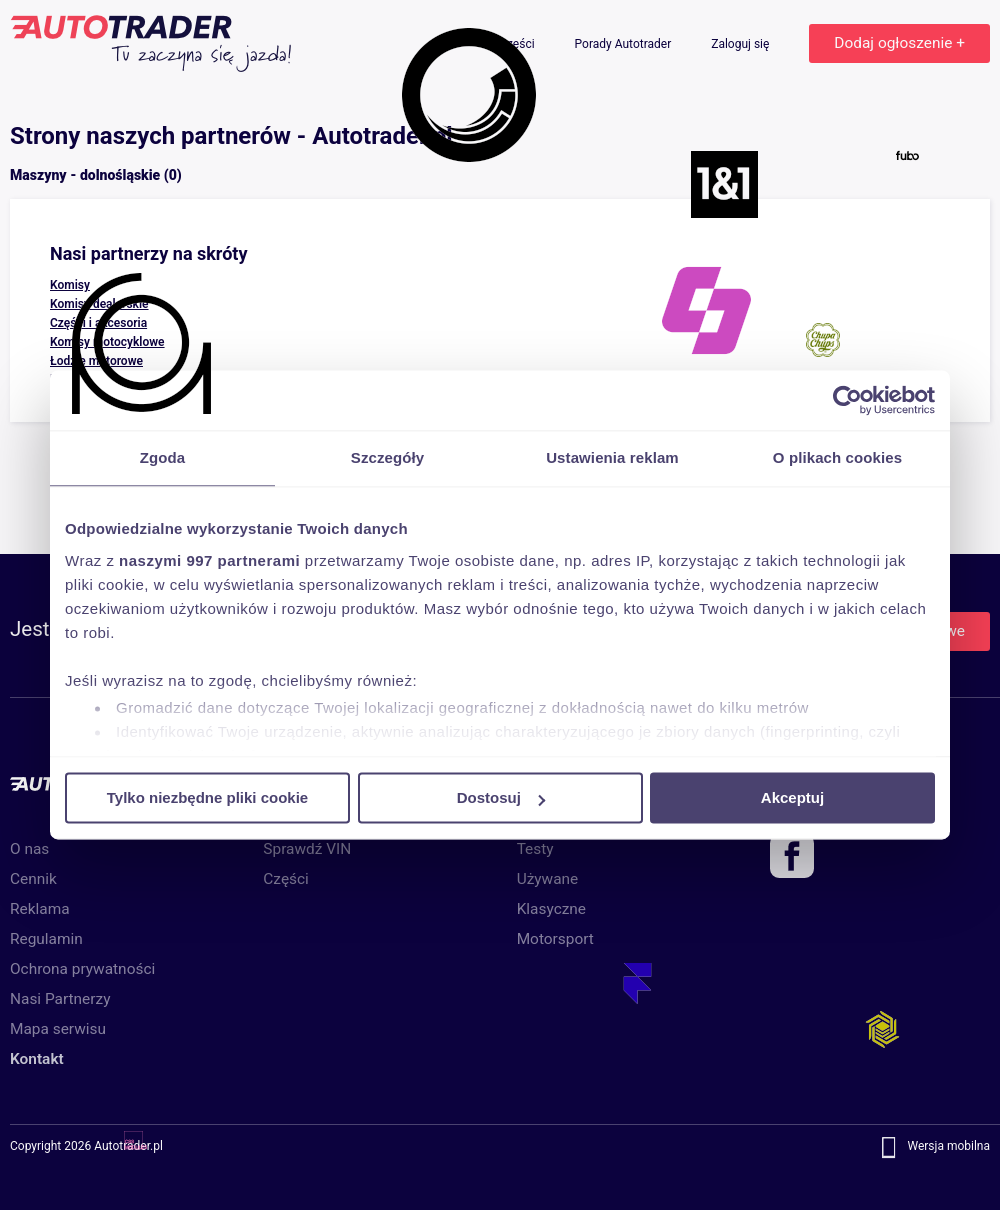  What do you see at coordinates (823, 340) in the screenshot?
I see `chupa chups brand logo` at bounding box center [823, 340].